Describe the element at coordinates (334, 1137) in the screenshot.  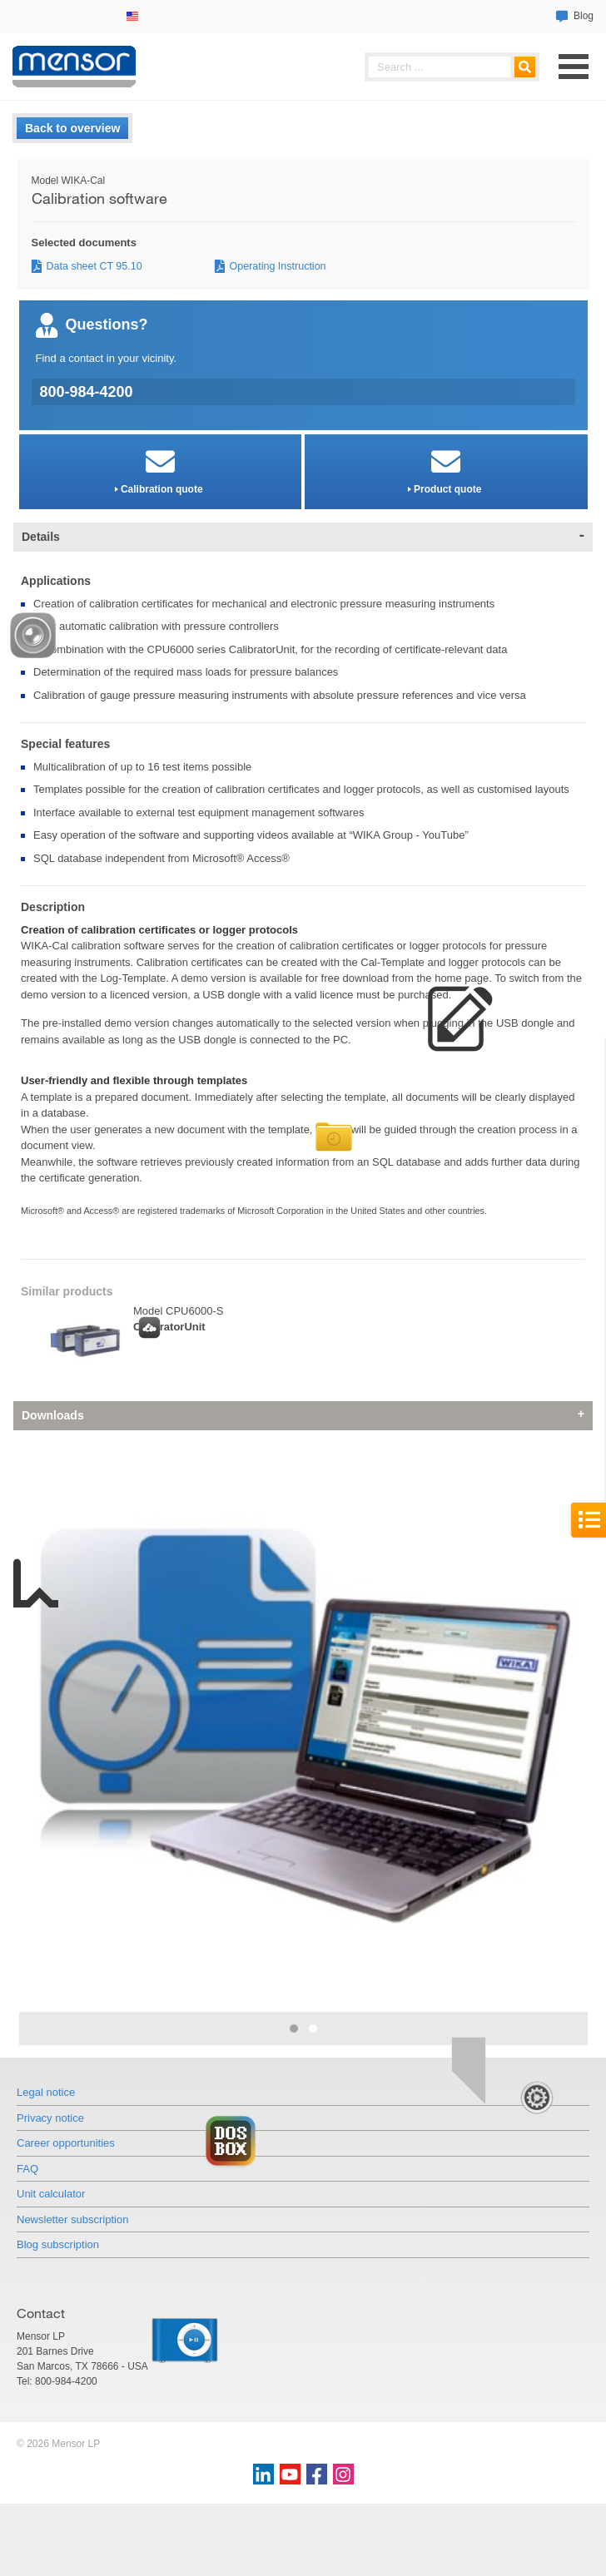
I see `access temporary files folder` at that location.